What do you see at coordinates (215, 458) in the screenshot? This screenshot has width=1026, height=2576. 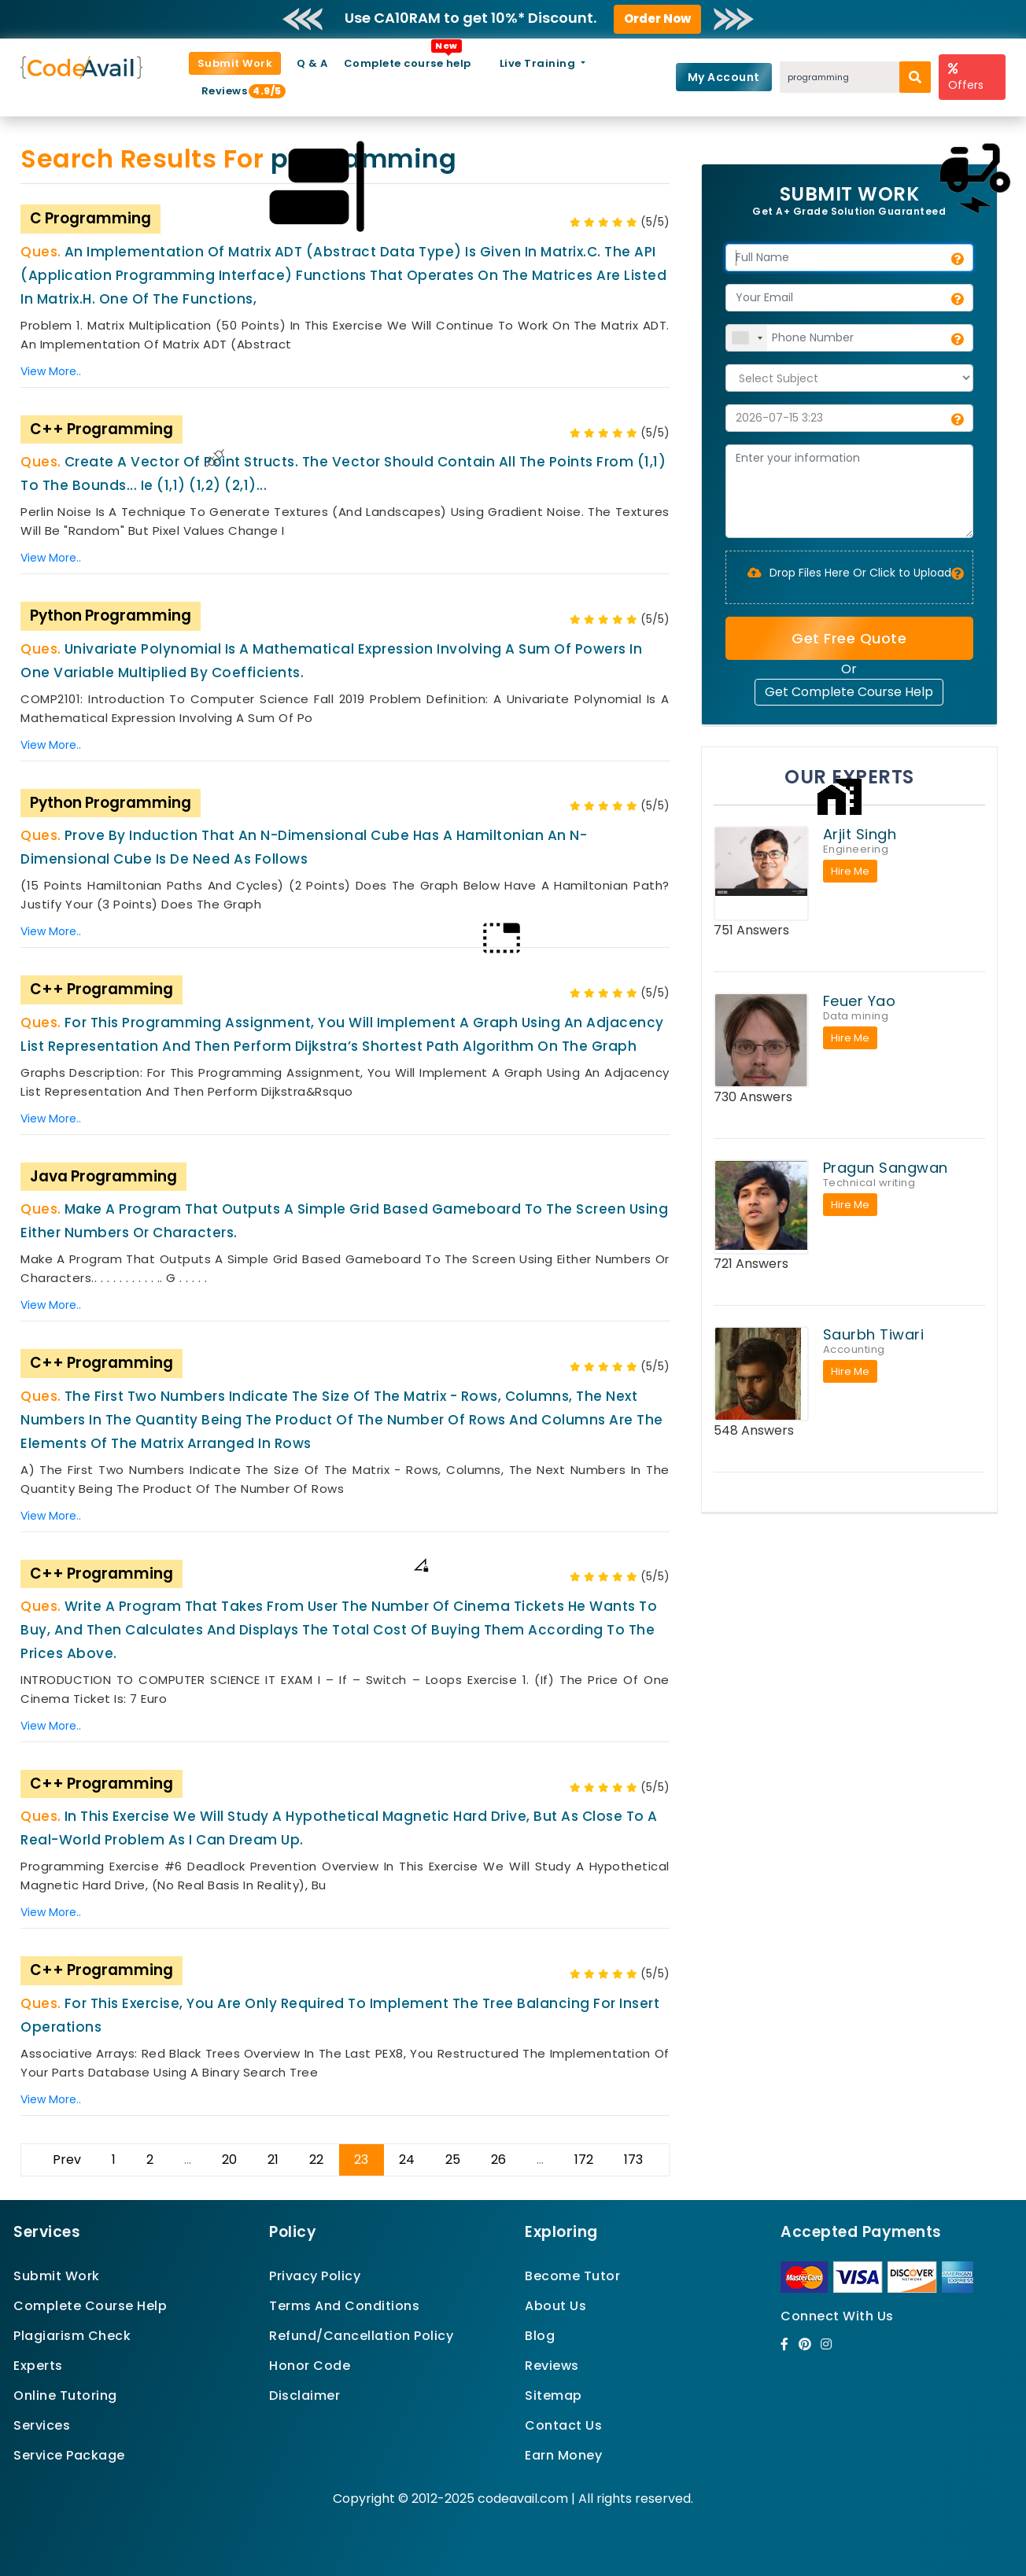 I see `connect or establish a connection between devices` at bounding box center [215, 458].